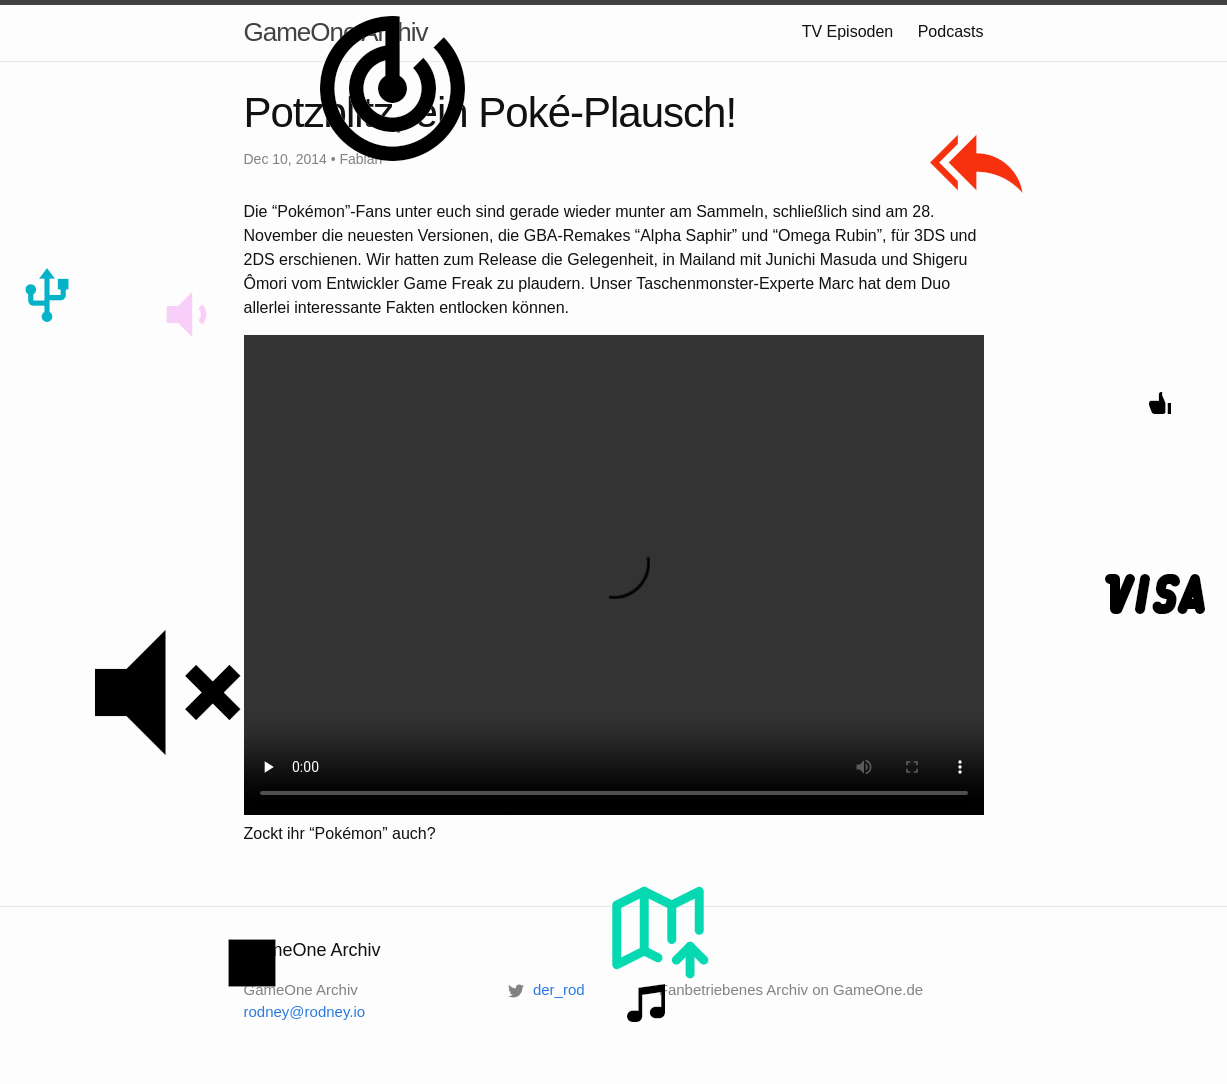  What do you see at coordinates (173, 692) in the screenshot?
I see `mute audio or sound` at bounding box center [173, 692].